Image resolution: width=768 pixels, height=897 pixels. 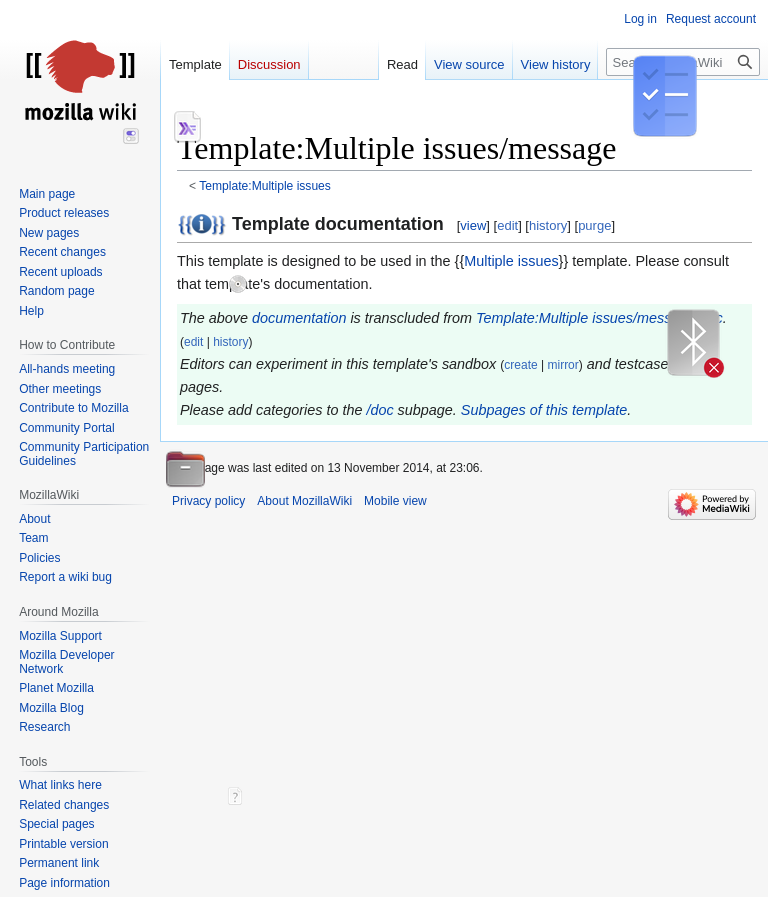 What do you see at coordinates (693, 342) in the screenshot?
I see `bluetooth is currently disabled` at bounding box center [693, 342].